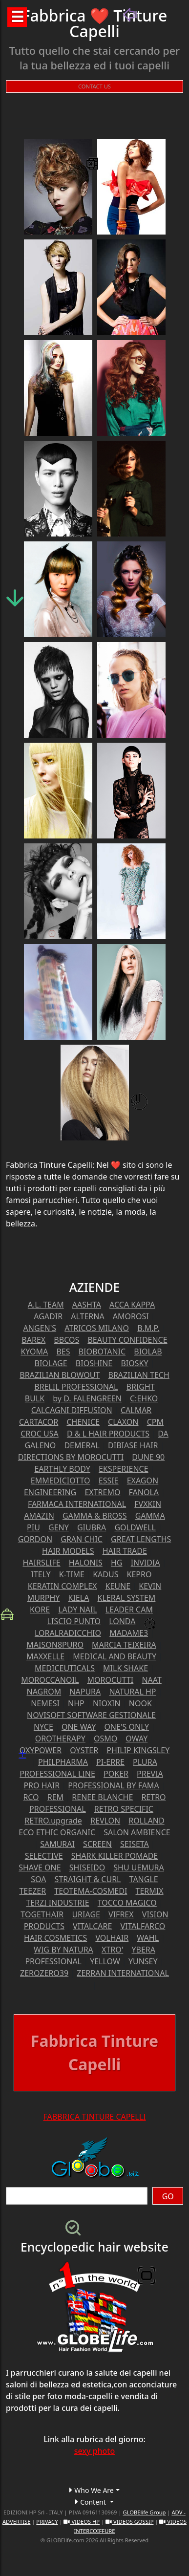 Image resolution: width=189 pixels, height=2576 pixels. I want to click on add a new timer or alarm, so click(150, 1624).